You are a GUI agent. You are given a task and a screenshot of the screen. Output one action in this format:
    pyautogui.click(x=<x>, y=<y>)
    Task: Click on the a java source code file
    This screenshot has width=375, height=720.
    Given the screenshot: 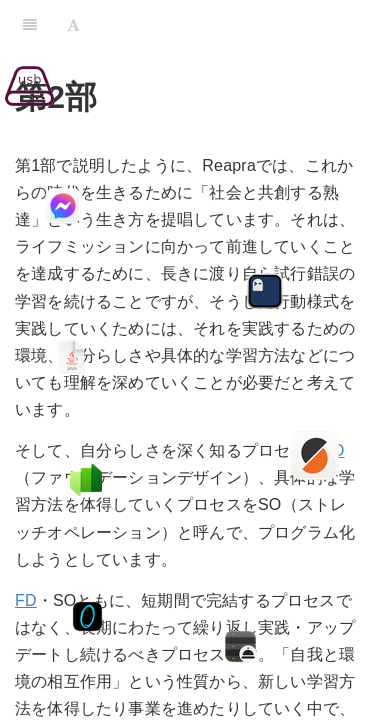 What is the action you would take?
    pyautogui.click(x=72, y=357)
    